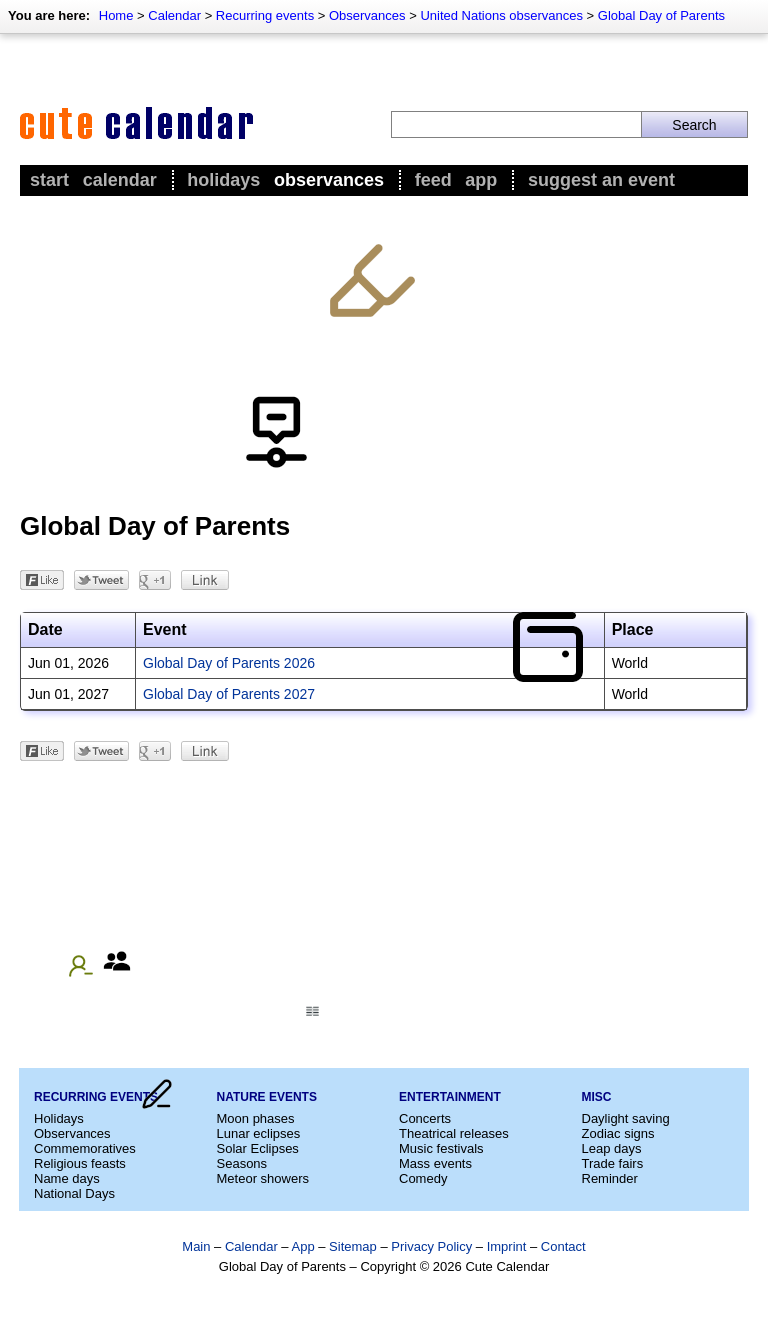 Image resolution: width=768 pixels, height=1317 pixels. Describe the element at coordinates (157, 1094) in the screenshot. I see `edit text or content` at that location.